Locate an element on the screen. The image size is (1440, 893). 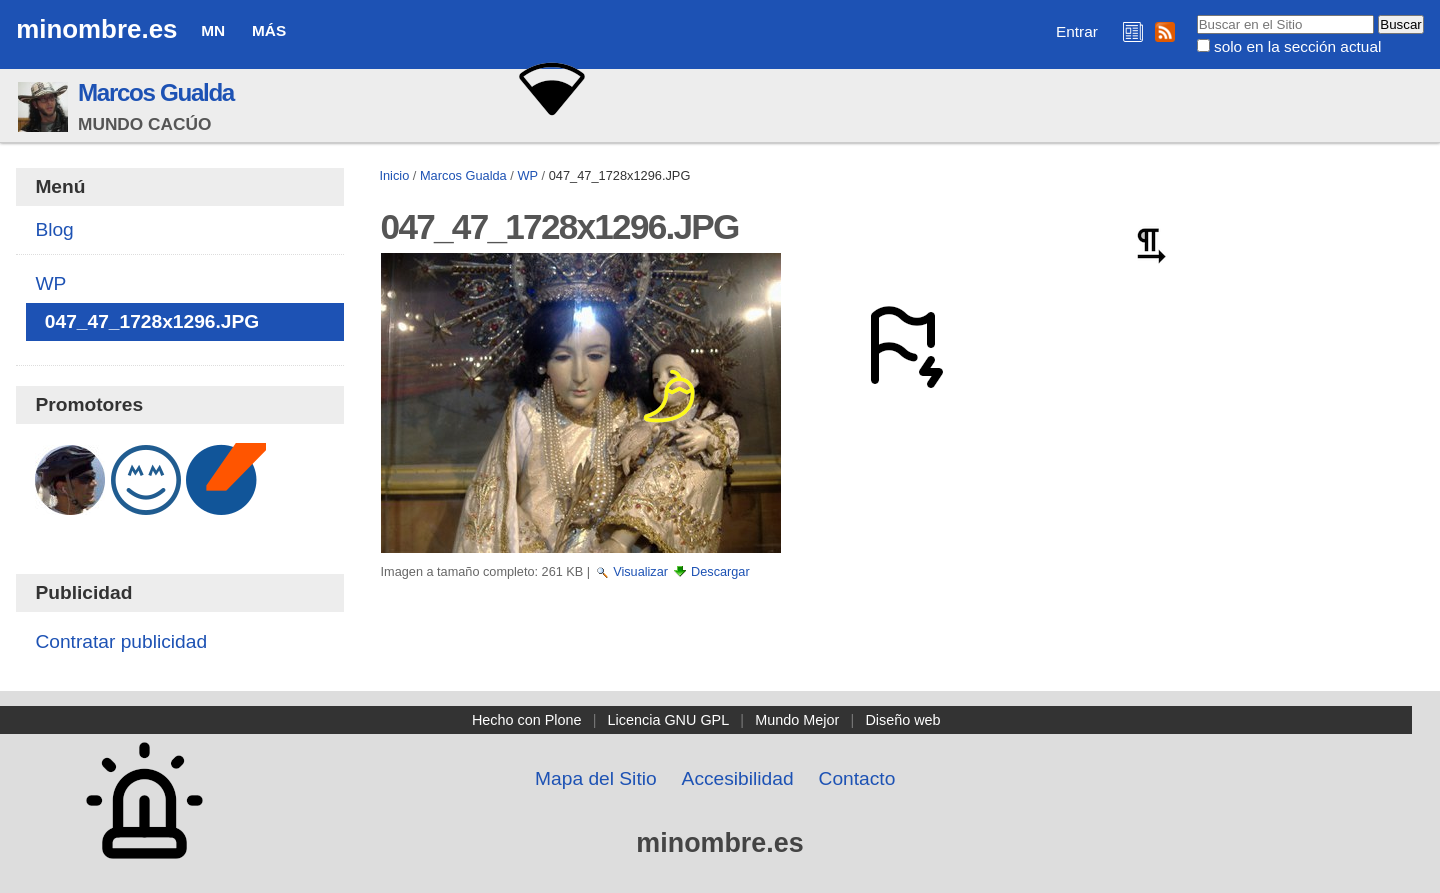
flag an item for urgent attention is located at coordinates (903, 344).